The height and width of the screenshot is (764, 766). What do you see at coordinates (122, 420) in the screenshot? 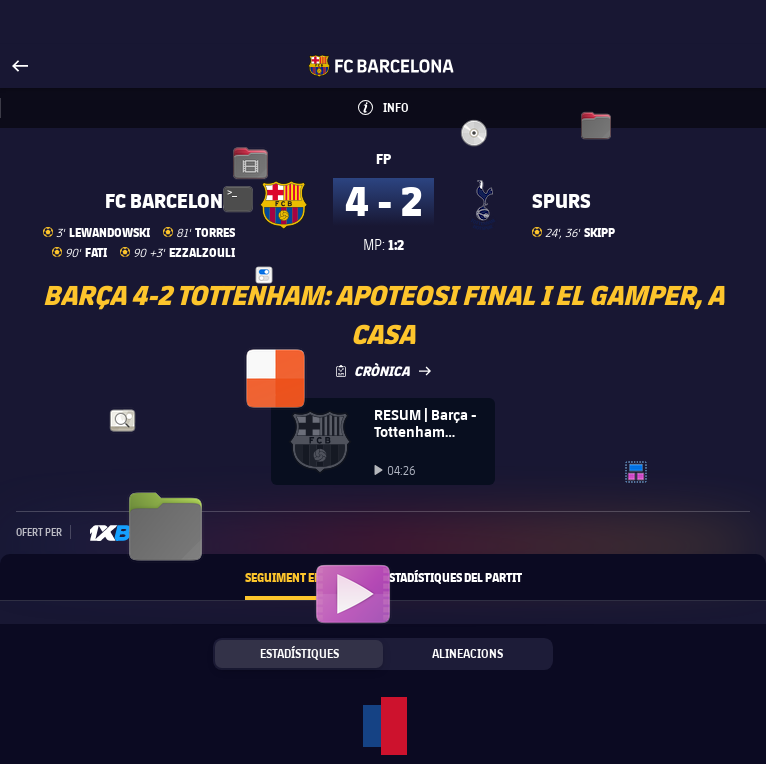
I see `open eye of mate image viewer` at bounding box center [122, 420].